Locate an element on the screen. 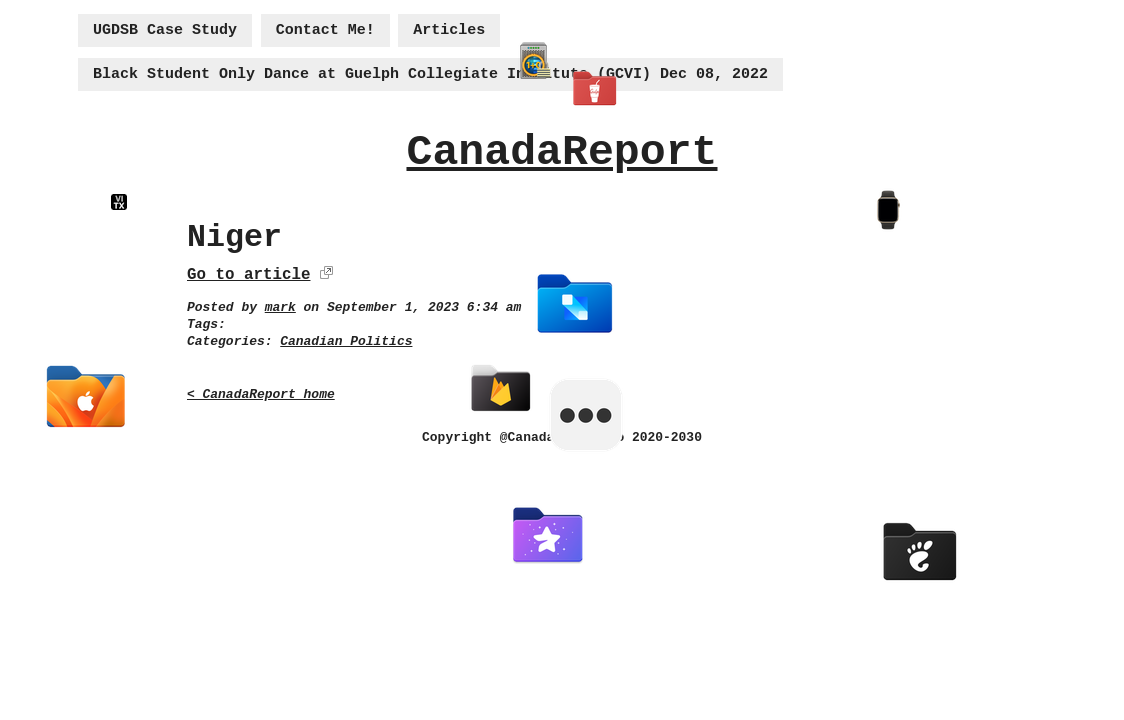 The height and width of the screenshot is (720, 1124). locked RAID 10 storage array is located at coordinates (533, 60).